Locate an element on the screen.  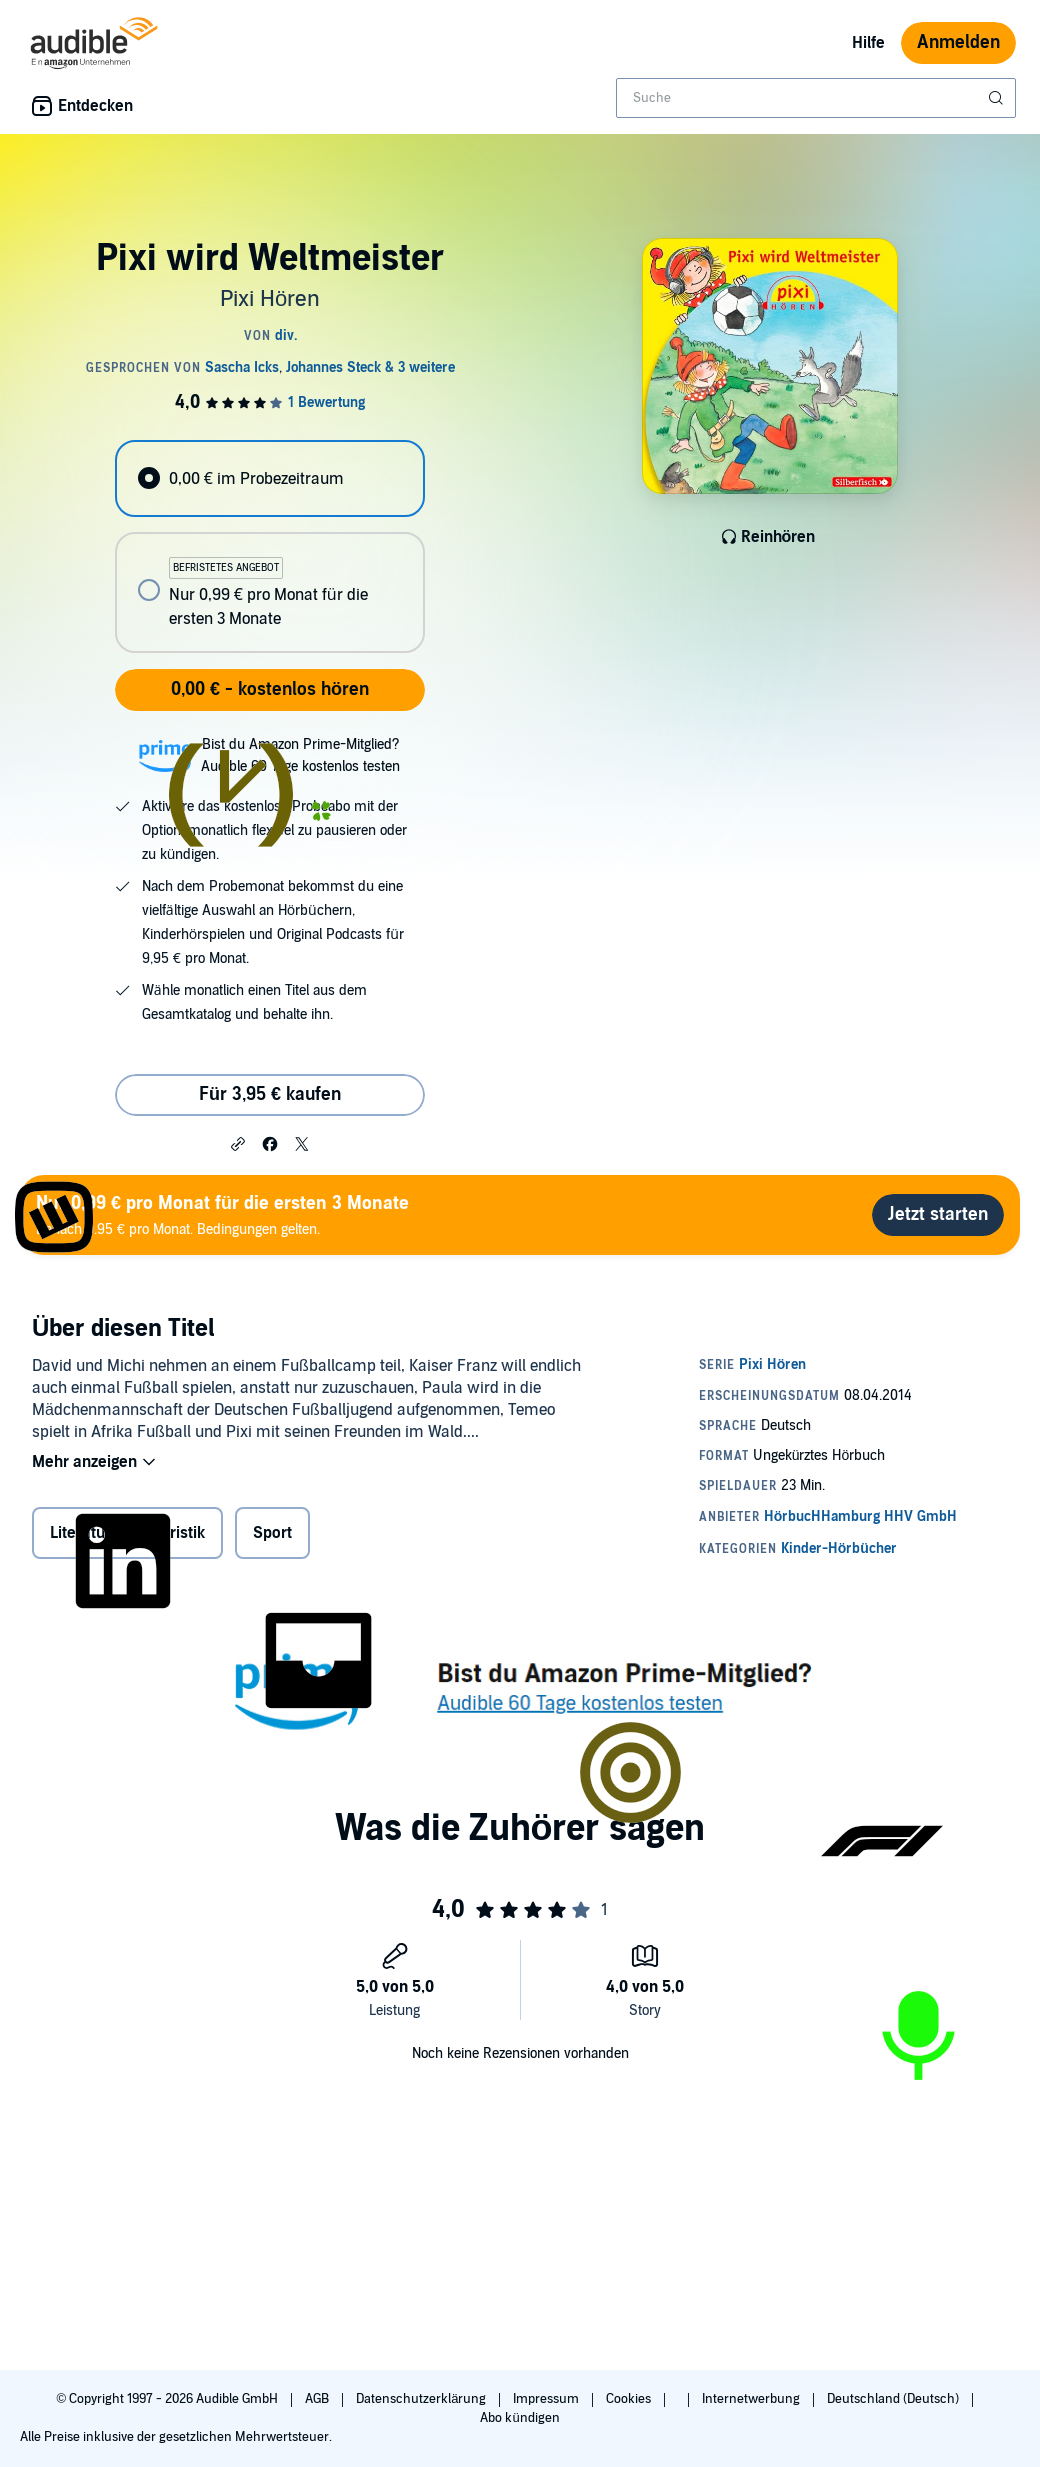
view your inbox messages is located at coordinates (318, 1660).